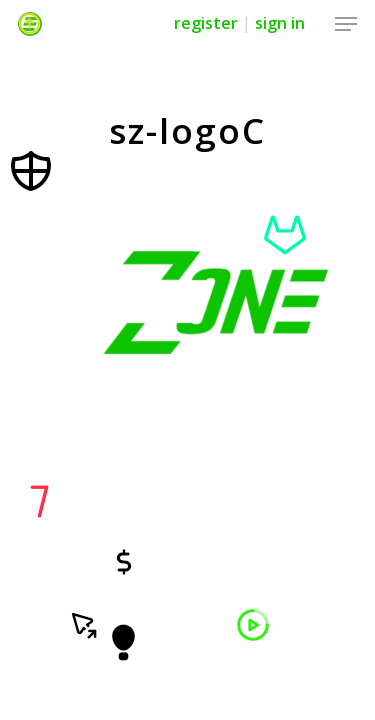 This screenshot has height=720, width=375. What do you see at coordinates (39, 501) in the screenshot?
I see `indicates item number 7 in a list or sequence` at bounding box center [39, 501].